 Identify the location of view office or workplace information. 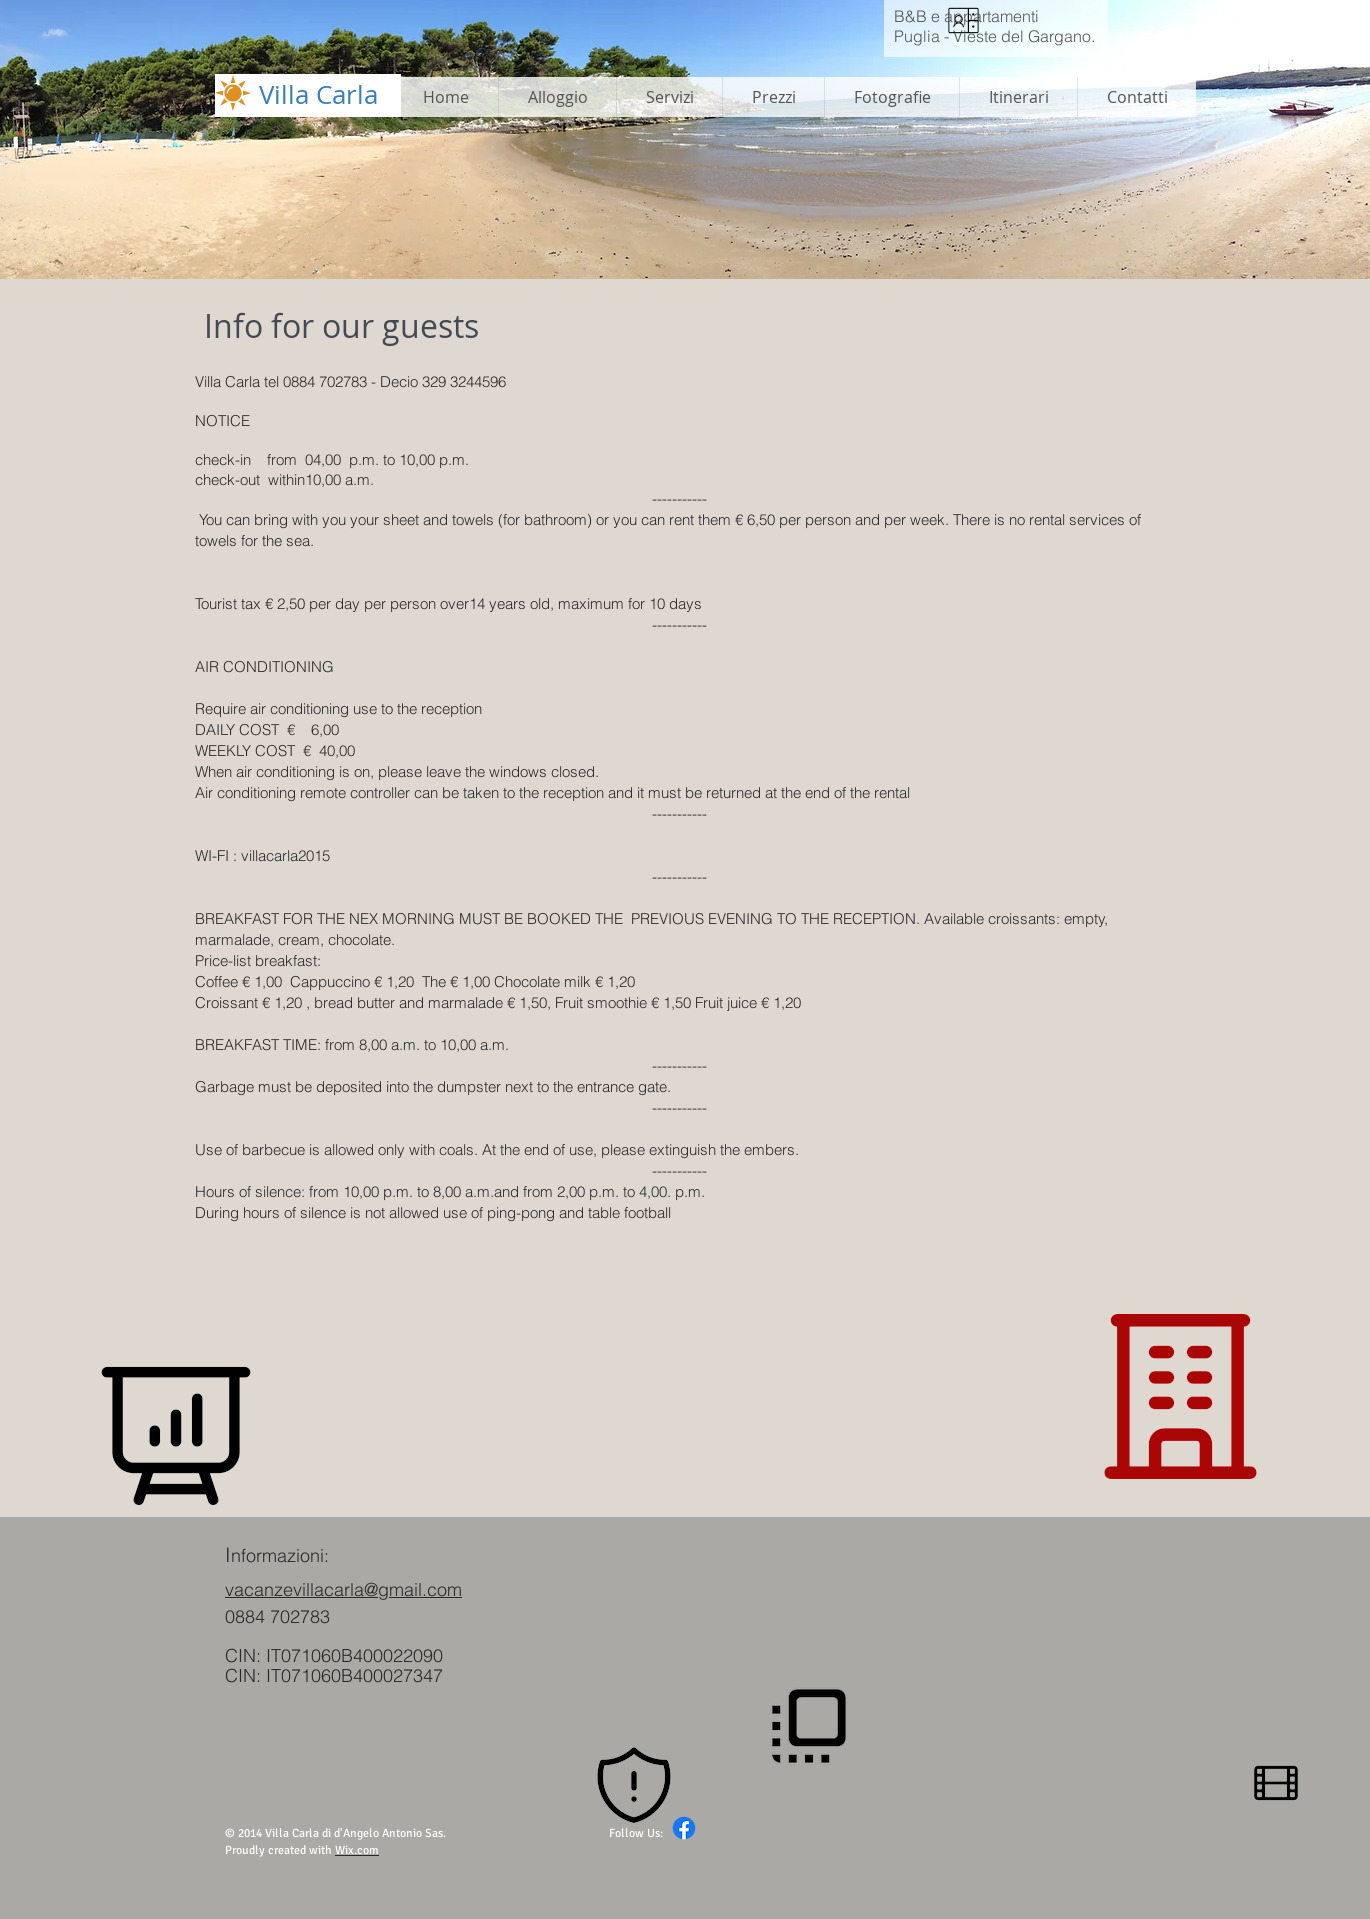
(1180, 1396).